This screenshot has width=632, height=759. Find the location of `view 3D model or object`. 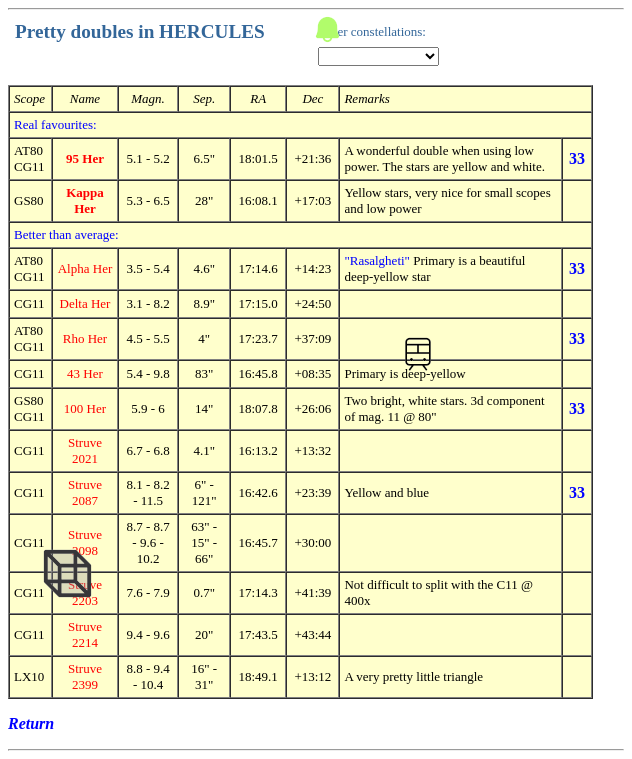

view 3D model or object is located at coordinates (67, 573).